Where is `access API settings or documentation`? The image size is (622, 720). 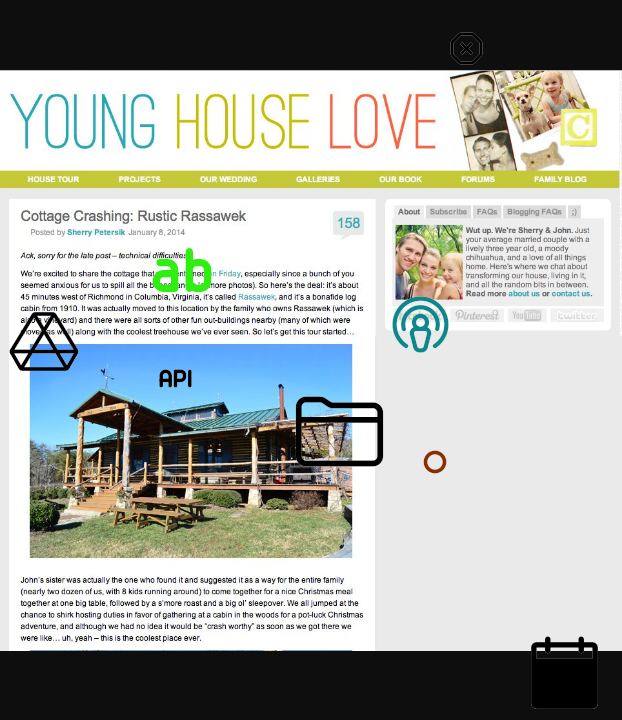 access API settings or documentation is located at coordinates (175, 378).